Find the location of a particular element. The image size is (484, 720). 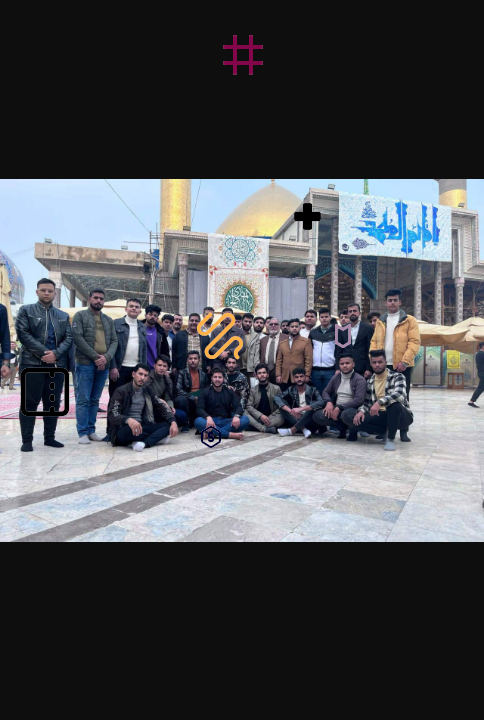

indicates step 5 in a multi-step process is located at coordinates (211, 437).